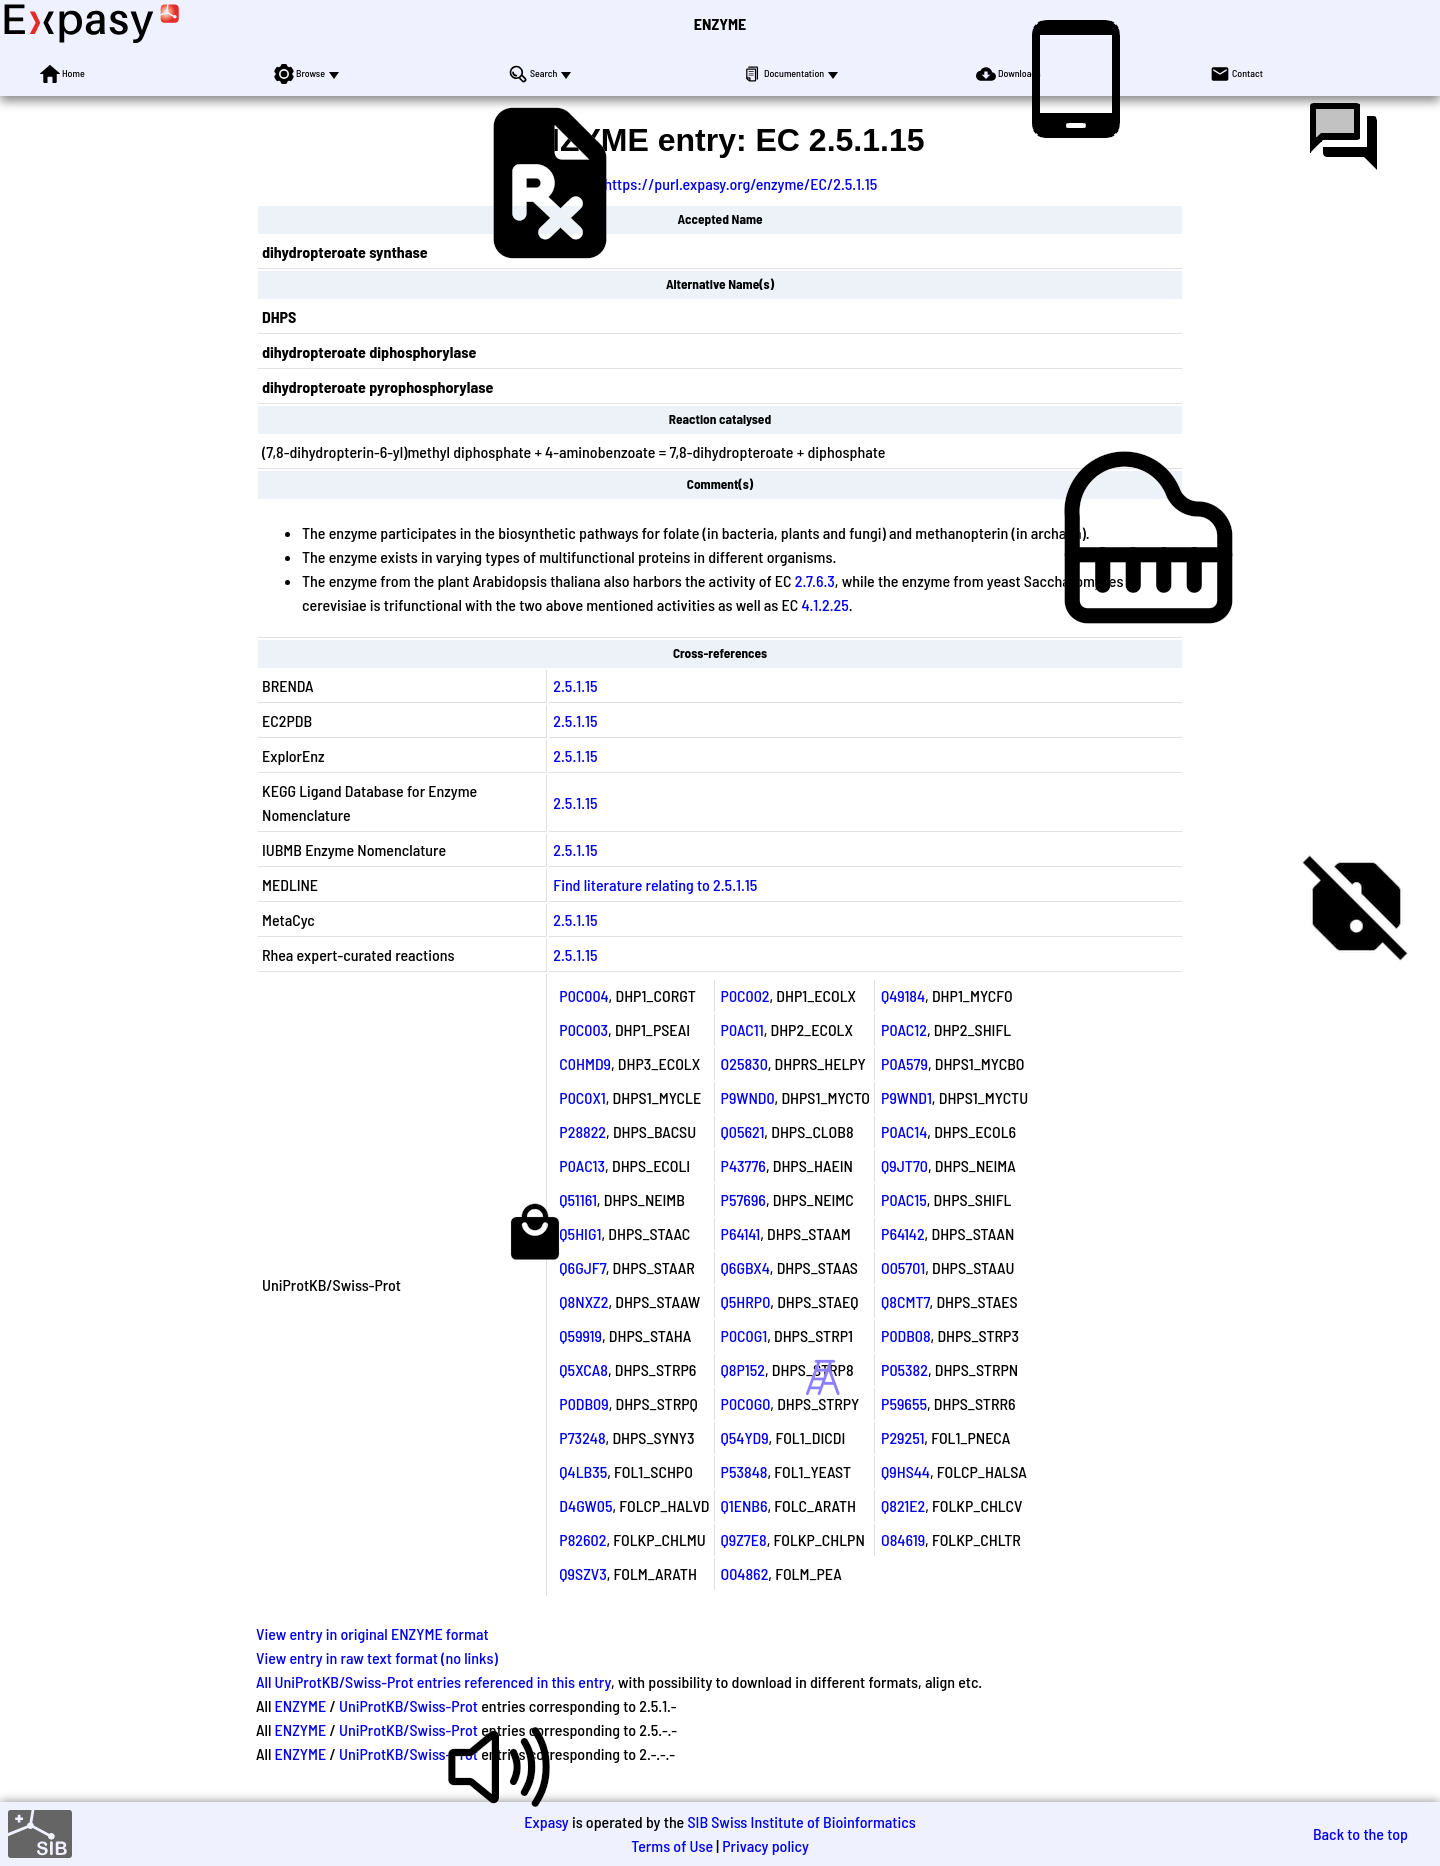  I want to click on view prescription document, so click(550, 183).